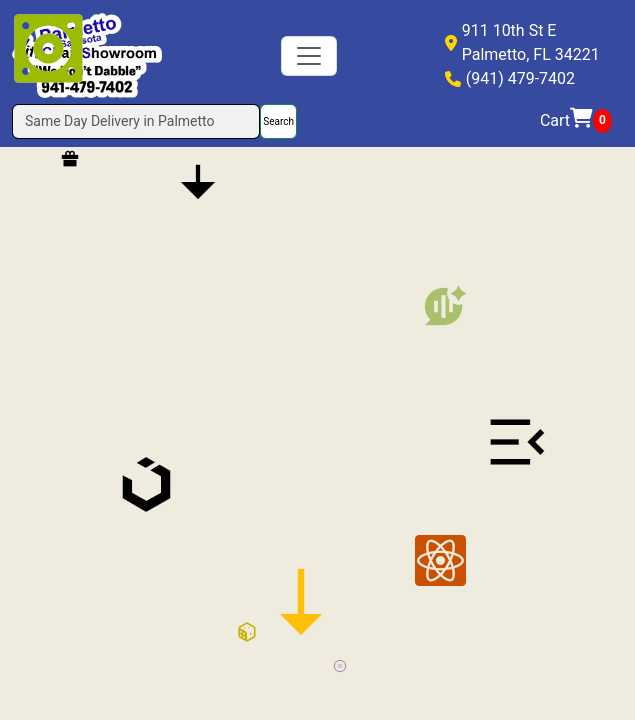 Image resolution: width=635 pixels, height=720 pixels. I want to click on UIkit framework logo, so click(146, 484).